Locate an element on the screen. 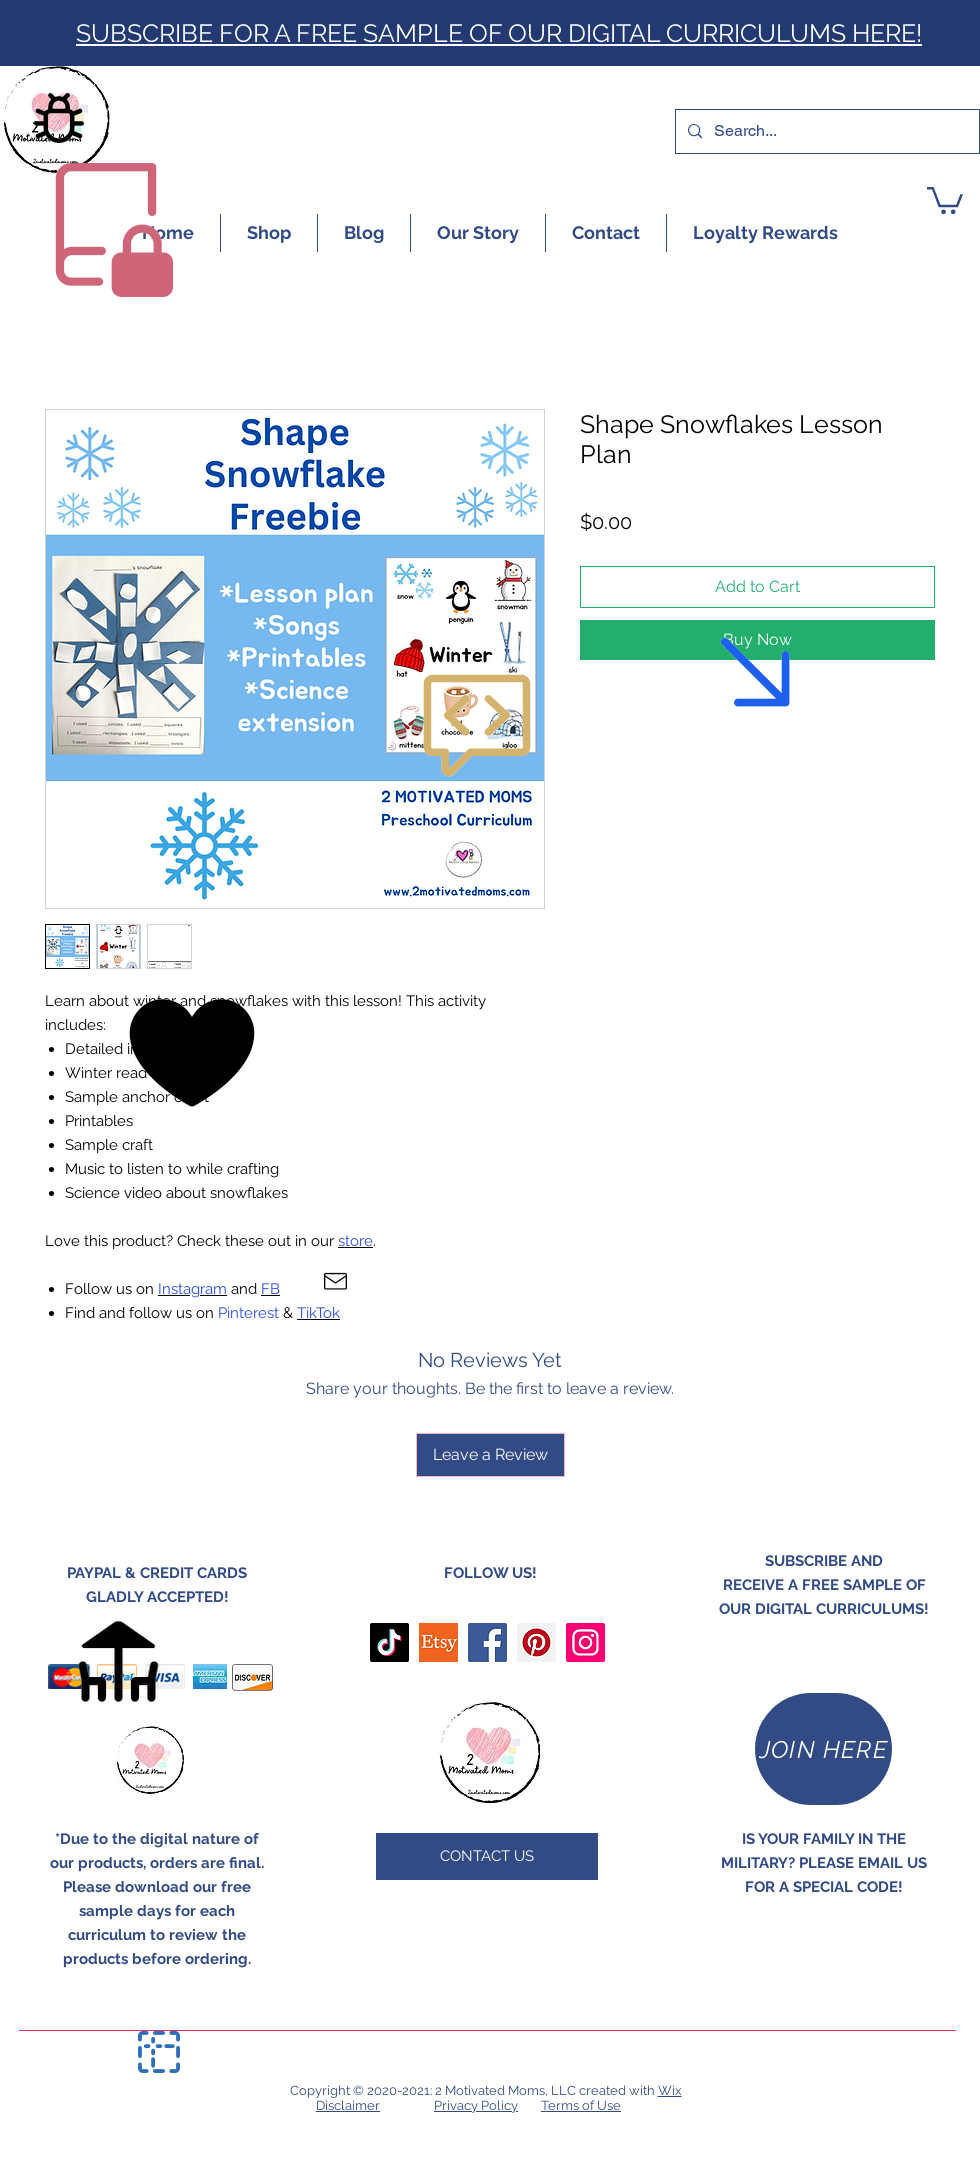  access outdoor or patio settings is located at coordinates (118, 1660).